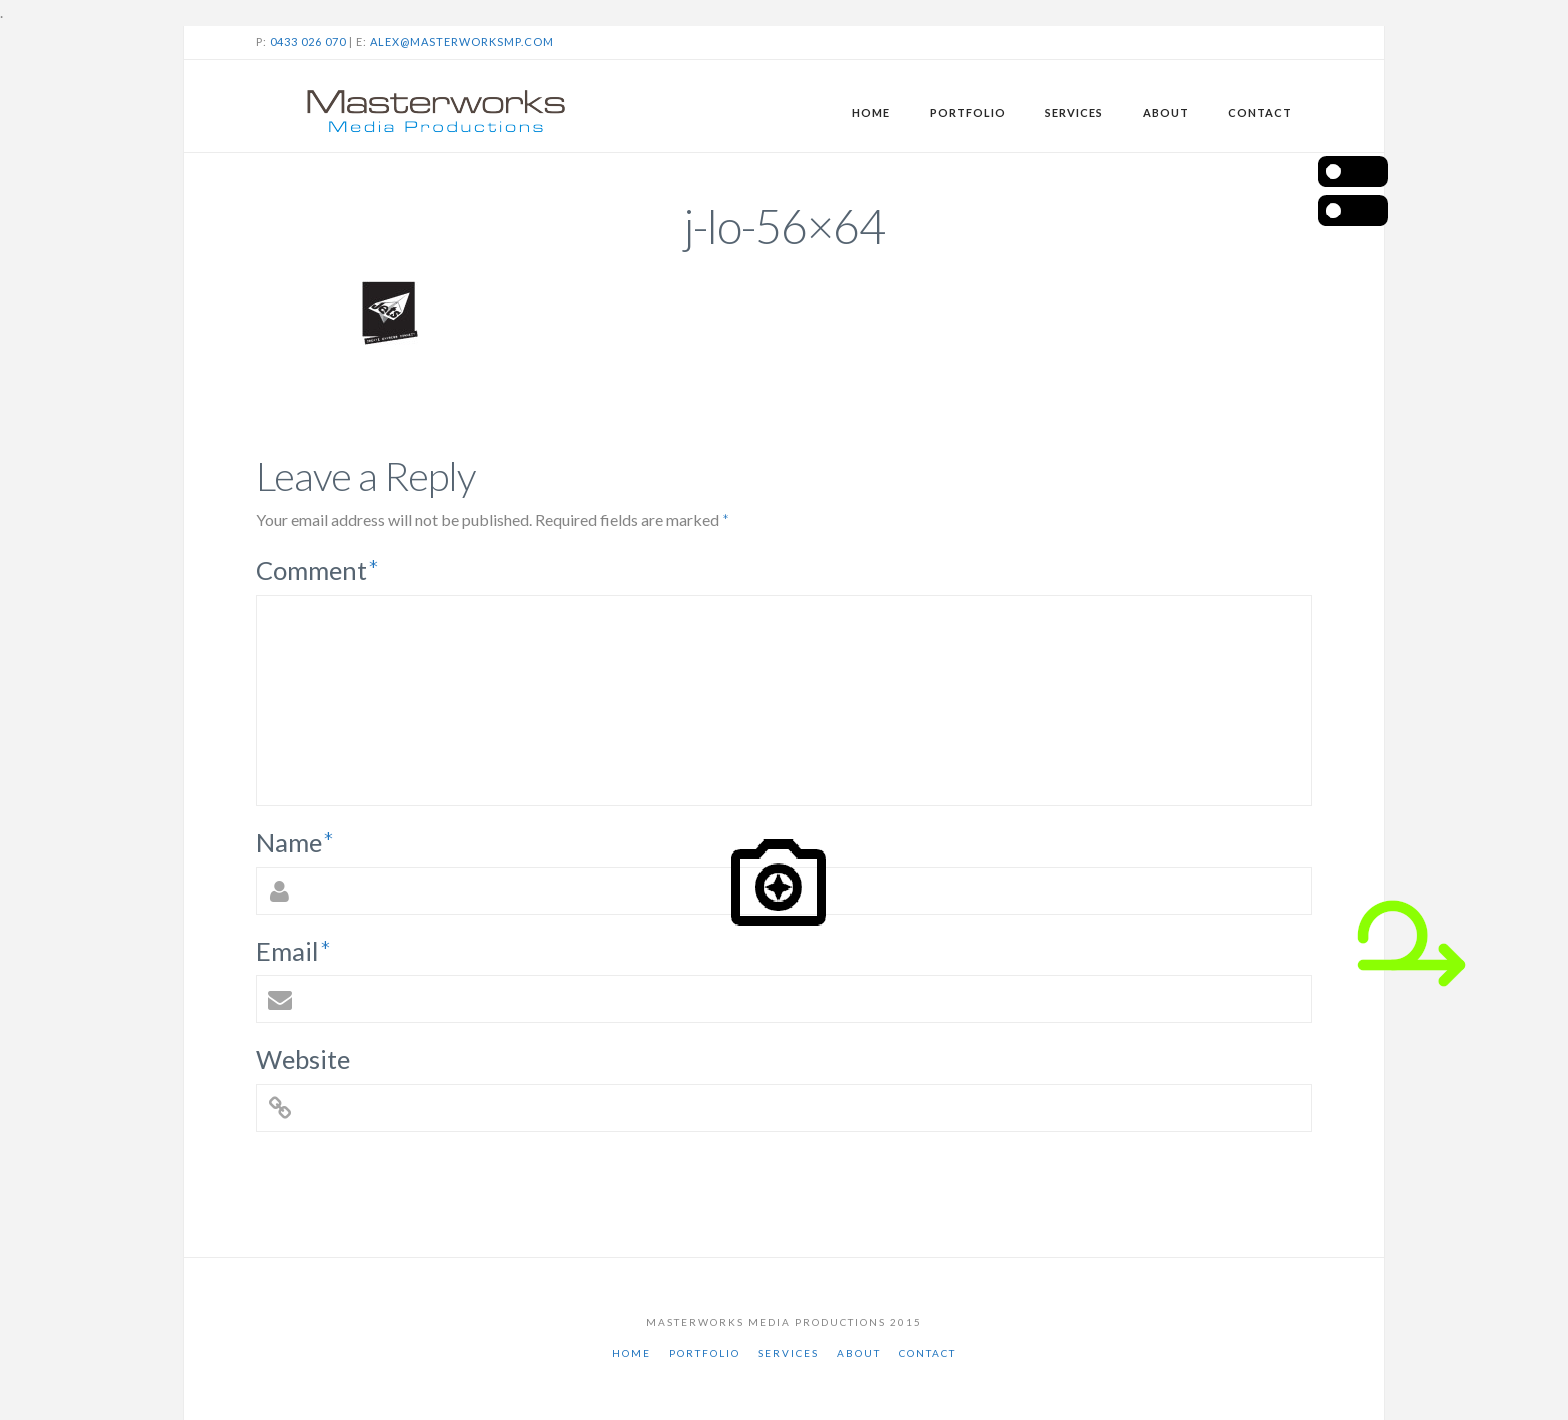 This screenshot has width=1568, height=1420. I want to click on enhance or improve photo quality, so click(778, 882).